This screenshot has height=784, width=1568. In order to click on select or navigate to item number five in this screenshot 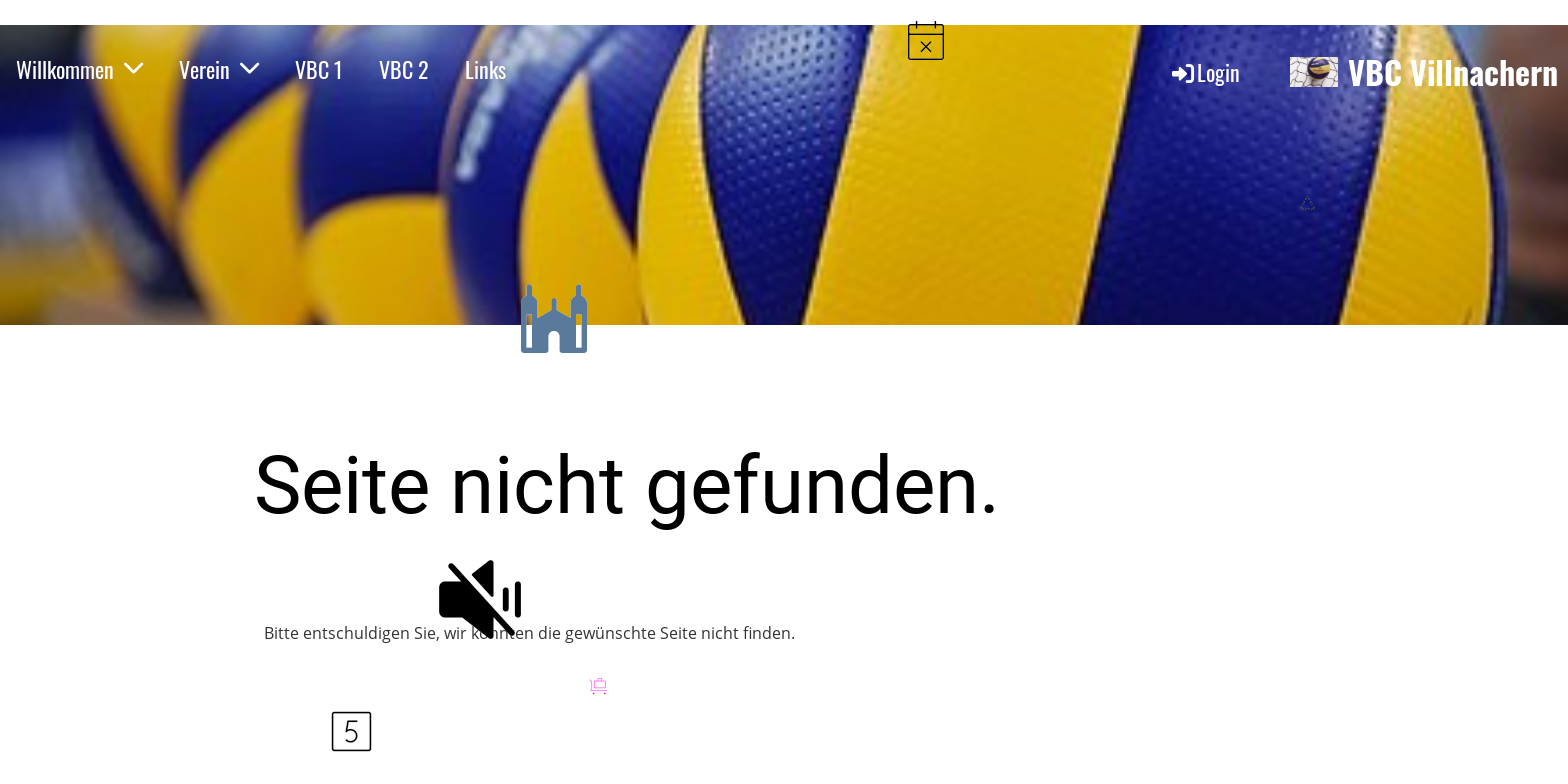, I will do `click(351, 731)`.